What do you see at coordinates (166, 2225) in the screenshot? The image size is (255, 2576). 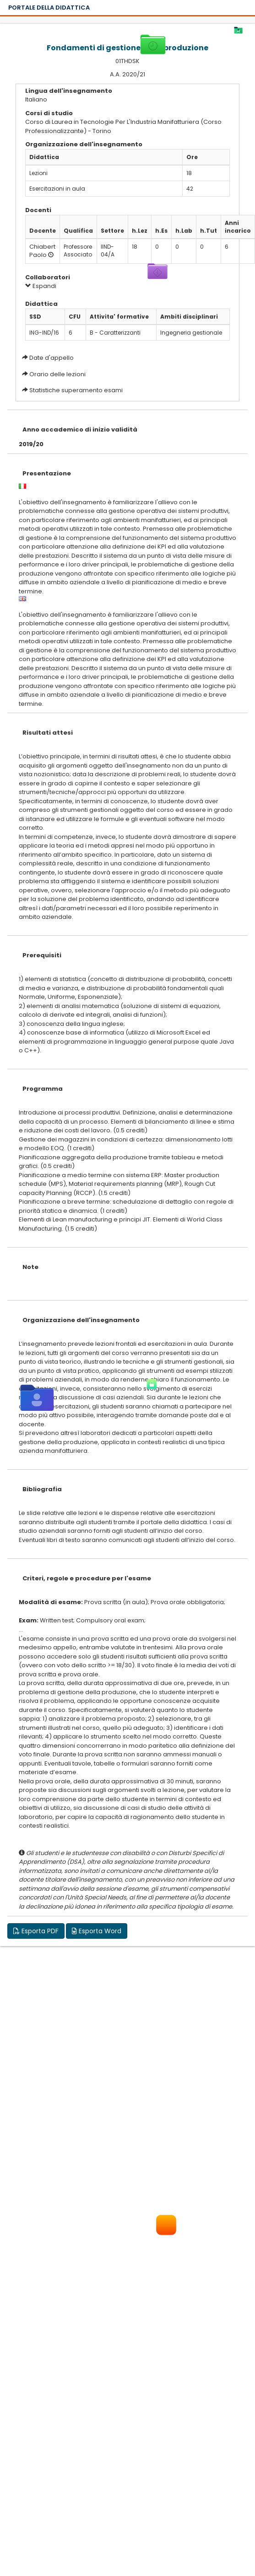 I see `blank orange app template for macos icon design` at bounding box center [166, 2225].